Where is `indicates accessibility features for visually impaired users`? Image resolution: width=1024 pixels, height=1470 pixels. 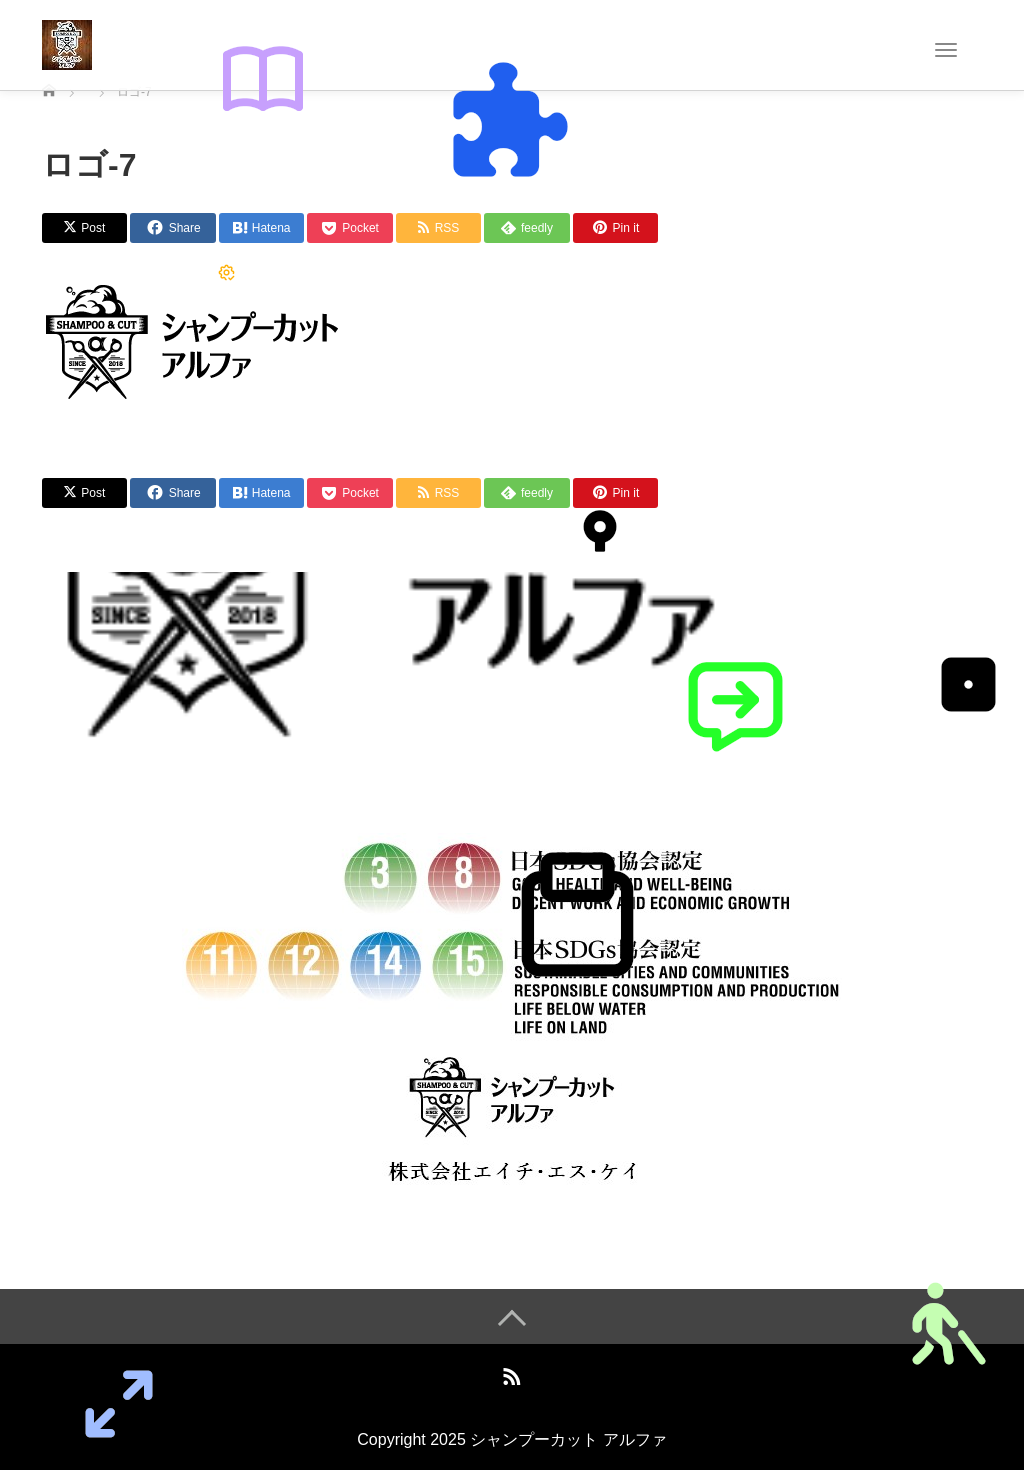
indicates accessibility features for visually impaired users is located at coordinates (944, 1323).